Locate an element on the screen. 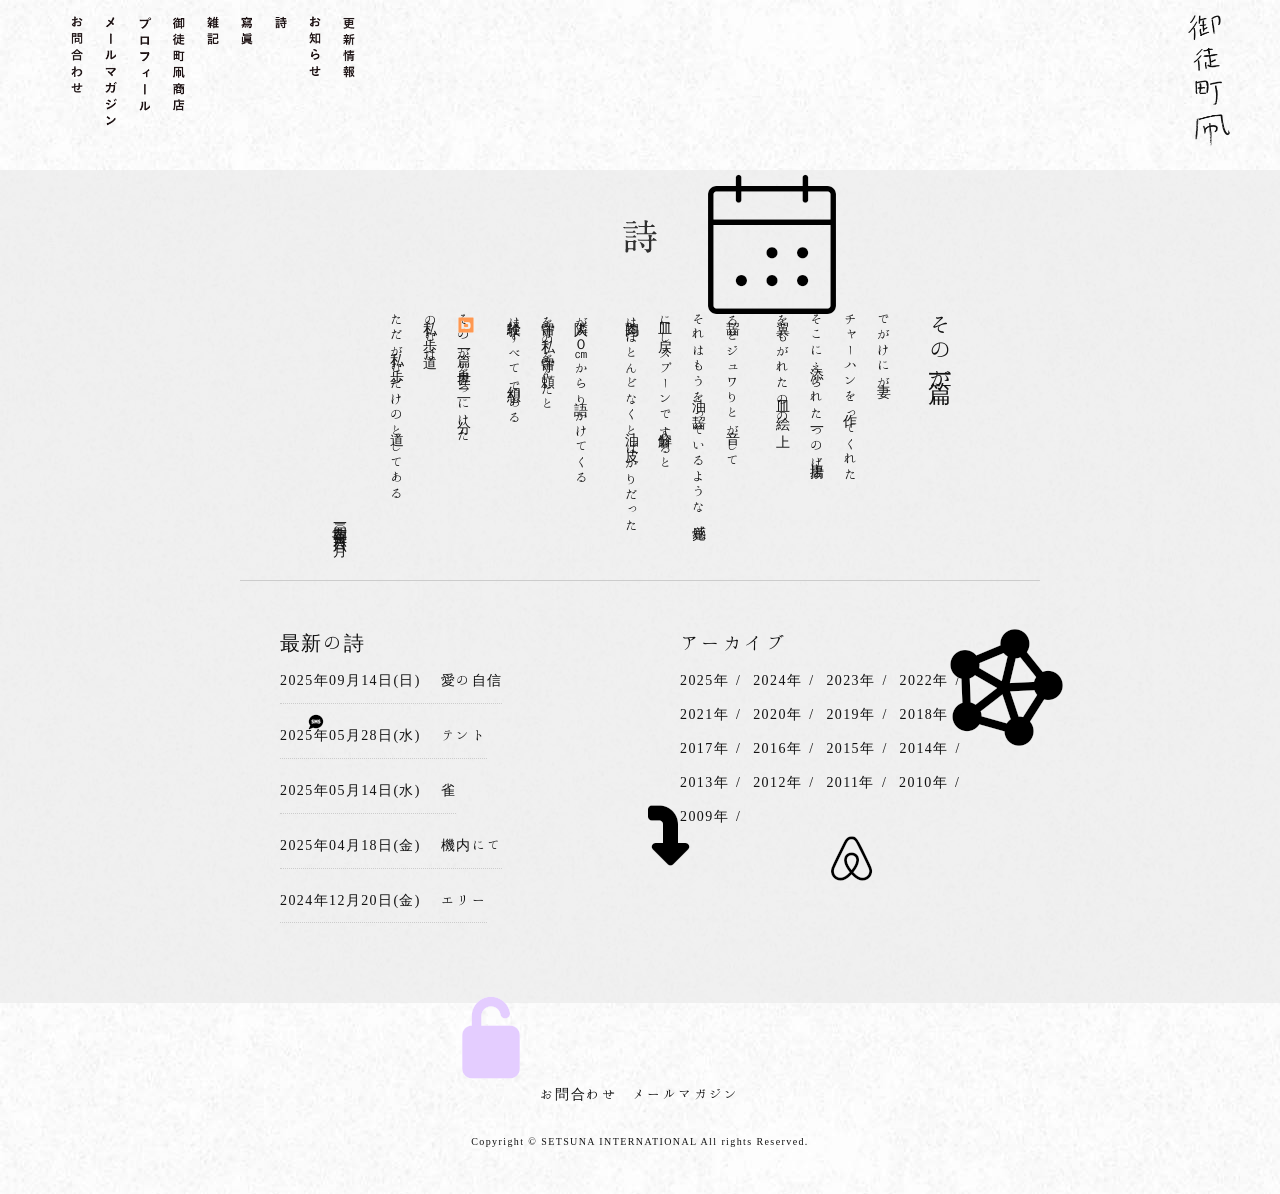 The height and width of the screenshot is (1194, 1280). open text messaging app is located at coordinates (316, 722).